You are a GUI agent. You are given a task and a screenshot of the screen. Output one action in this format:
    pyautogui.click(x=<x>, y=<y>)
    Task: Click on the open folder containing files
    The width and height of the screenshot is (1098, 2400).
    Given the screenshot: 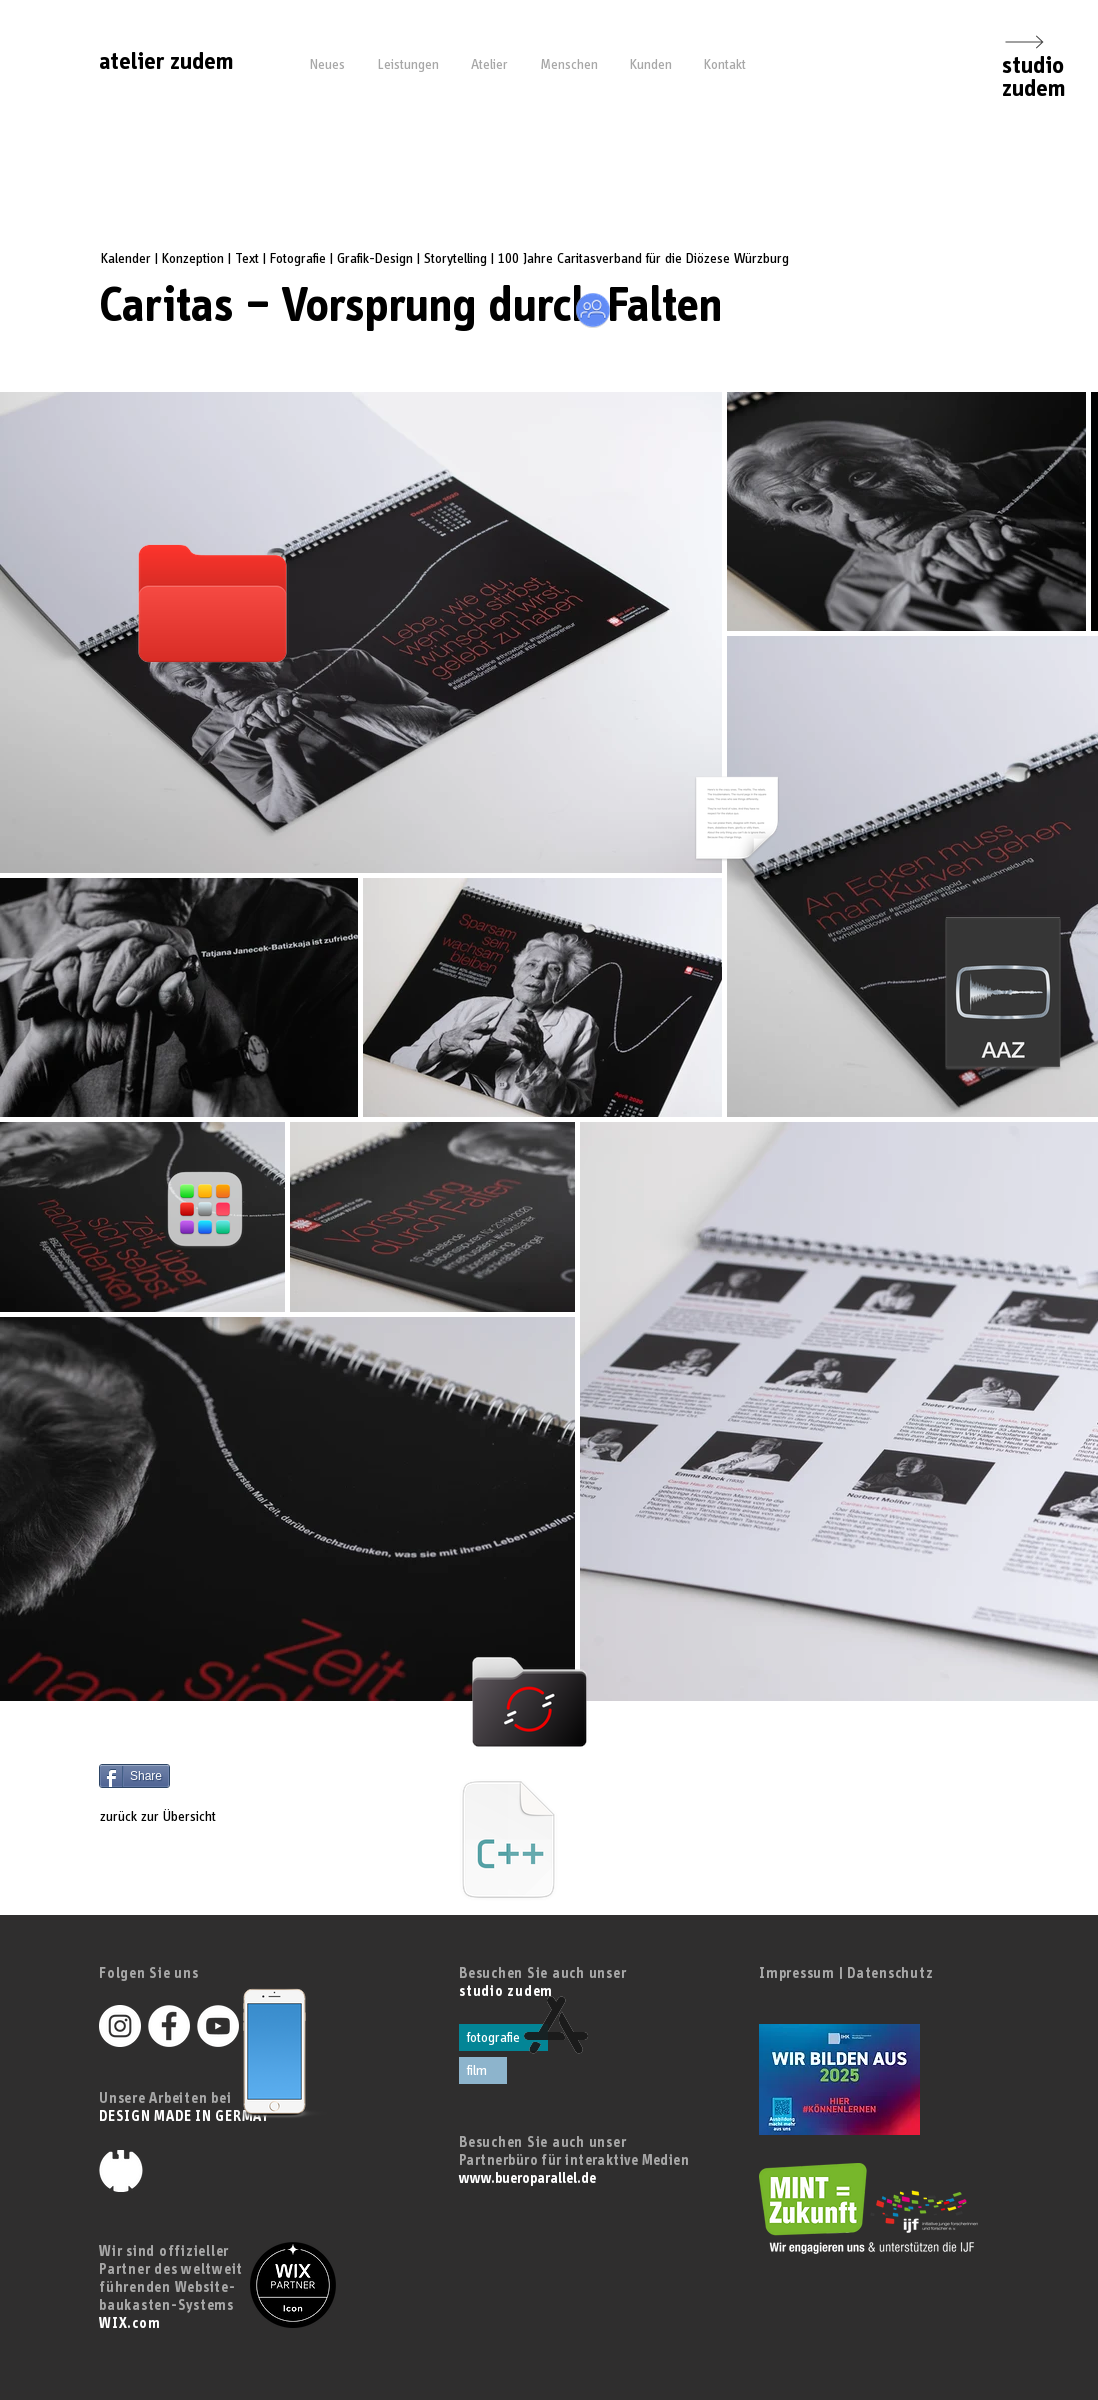 What is the action you would take?
    pyautogui.click(x=212, y=603)
    